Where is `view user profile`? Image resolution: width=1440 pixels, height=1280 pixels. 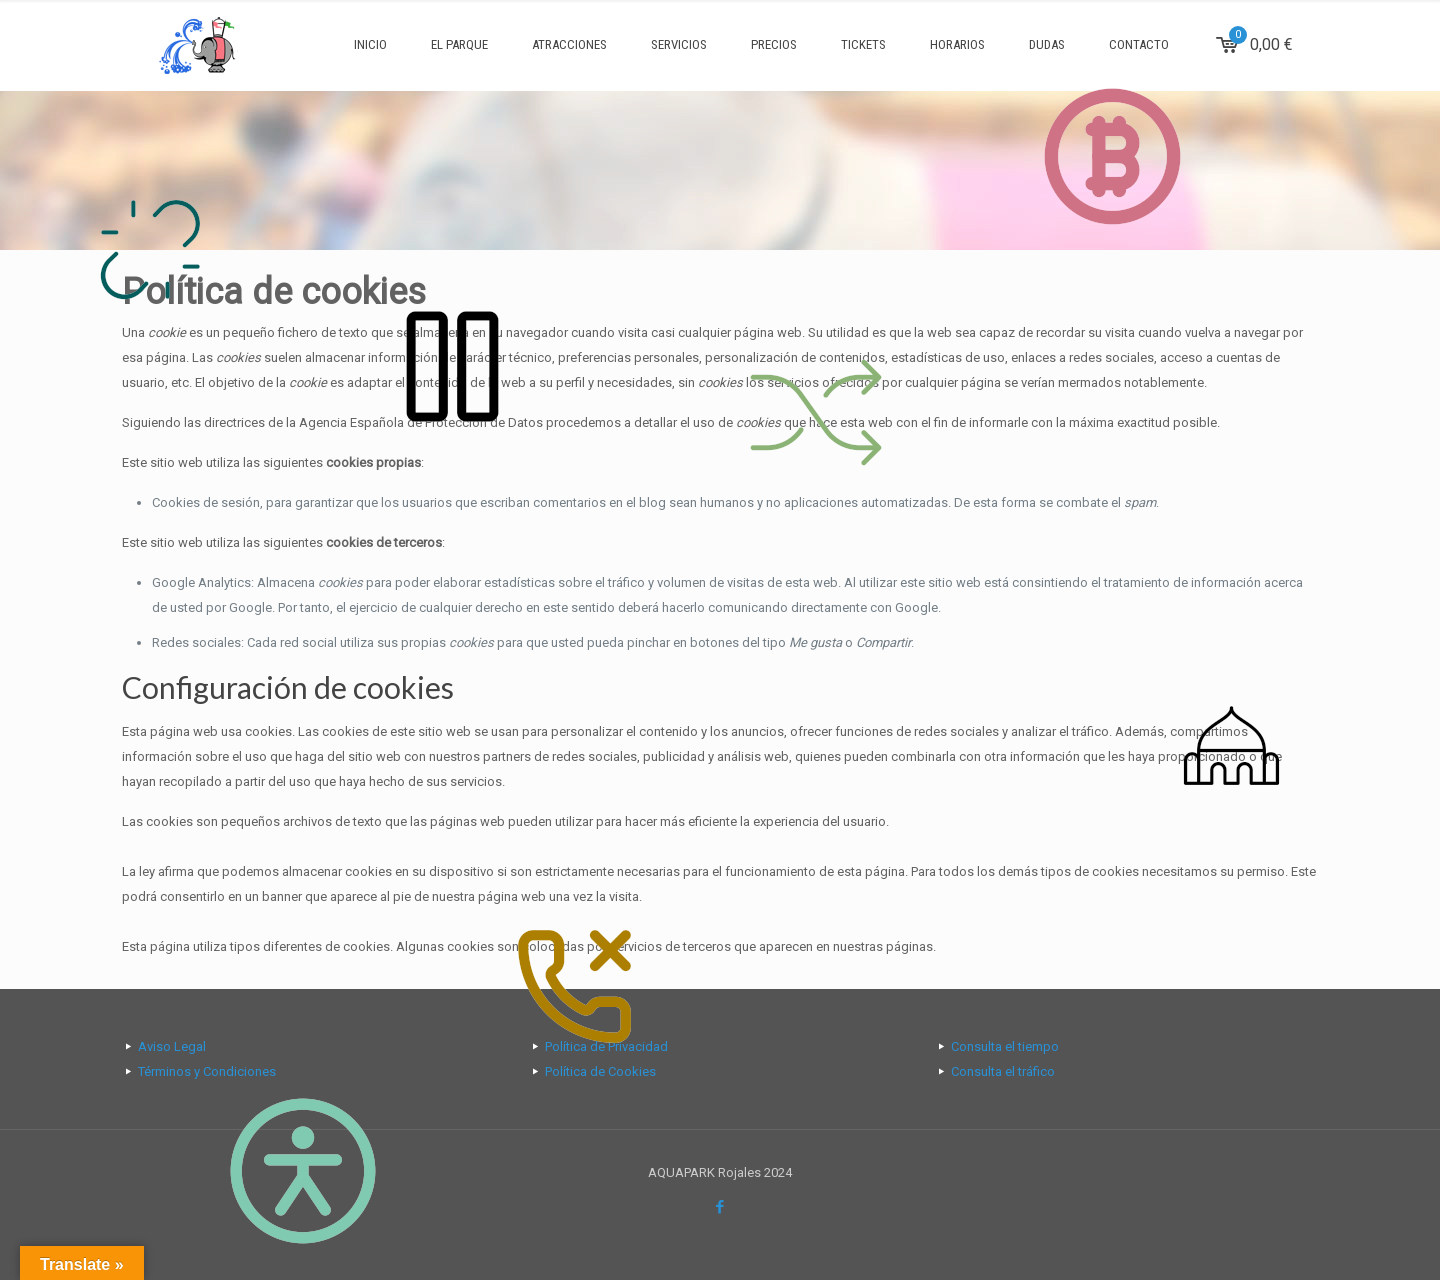 view user profile is located at coordinates (303, 1171).